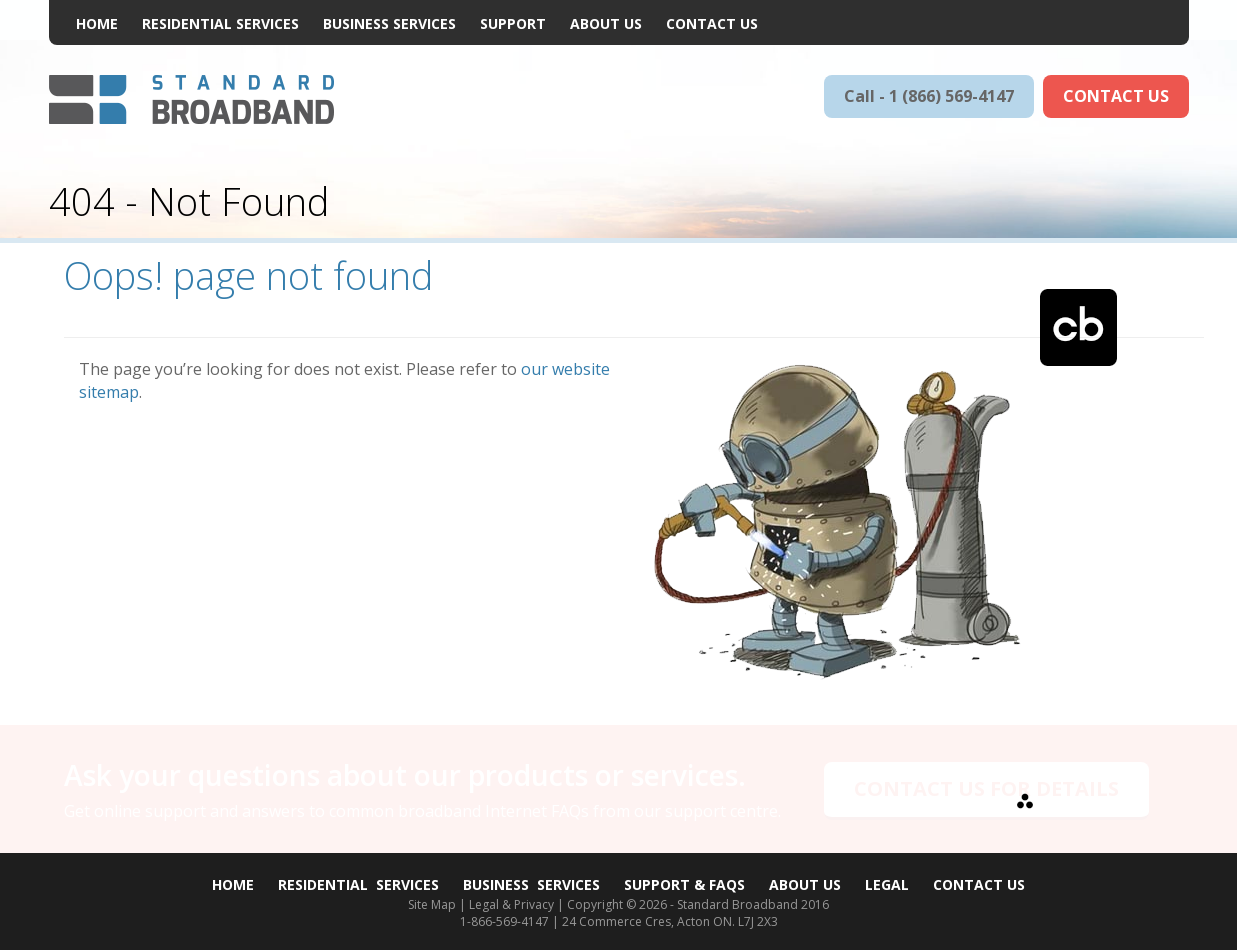 Image resolution: width=1237 pixels, height=950 pixels. Describe the element at coordinates (1078, 327) in the screenshot. I see `open crunchbase website or app` at that location.